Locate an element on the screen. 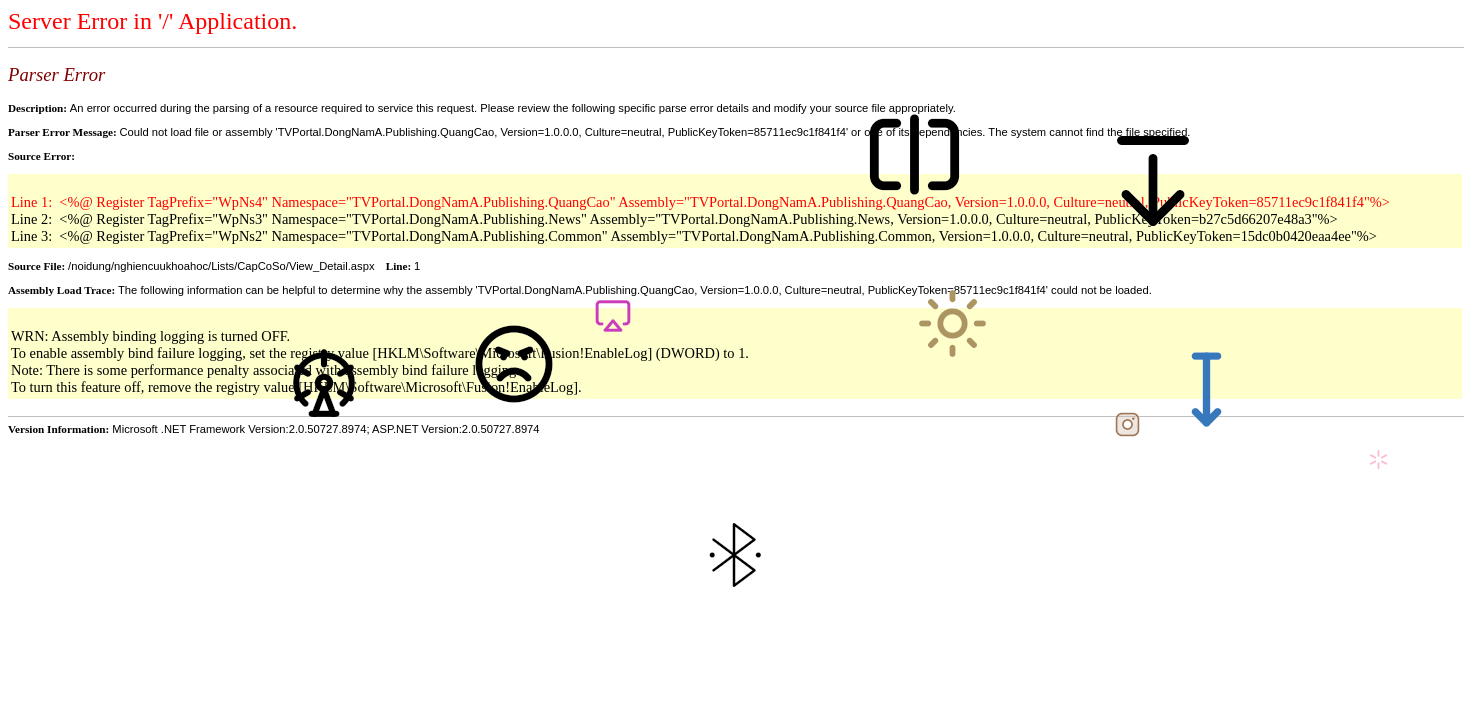 This screenshot has height=720, width=1470. open instagram app is located at coordinates (1127, 424).